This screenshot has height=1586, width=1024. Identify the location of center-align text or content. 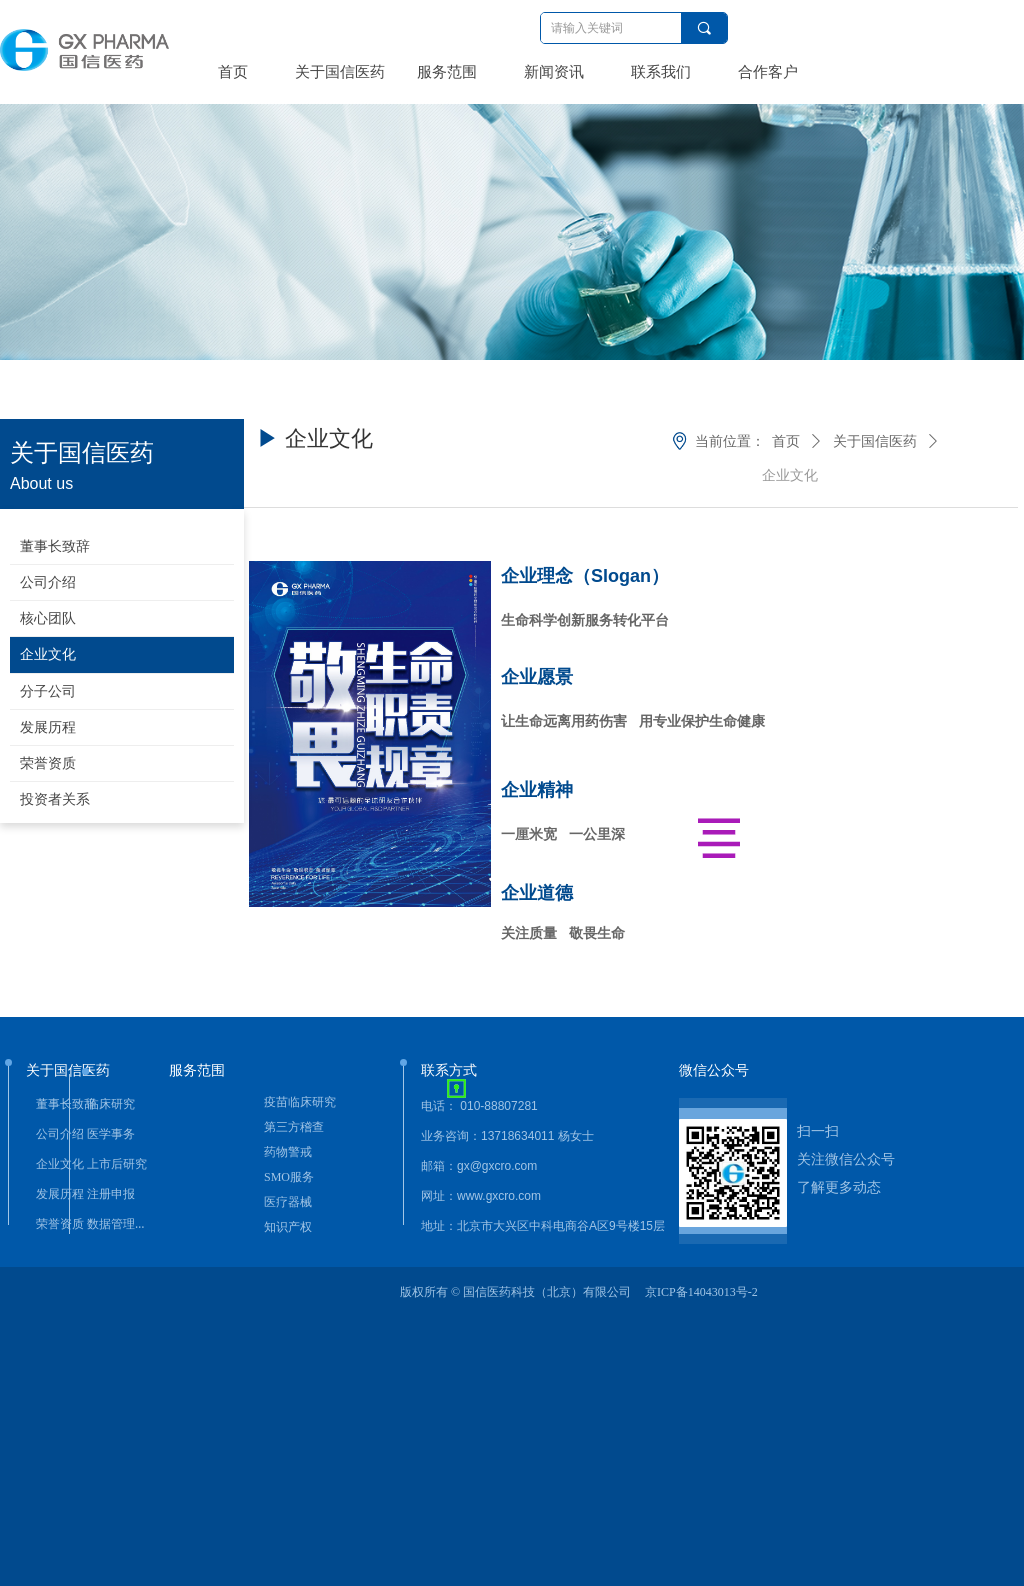
(719, 837).